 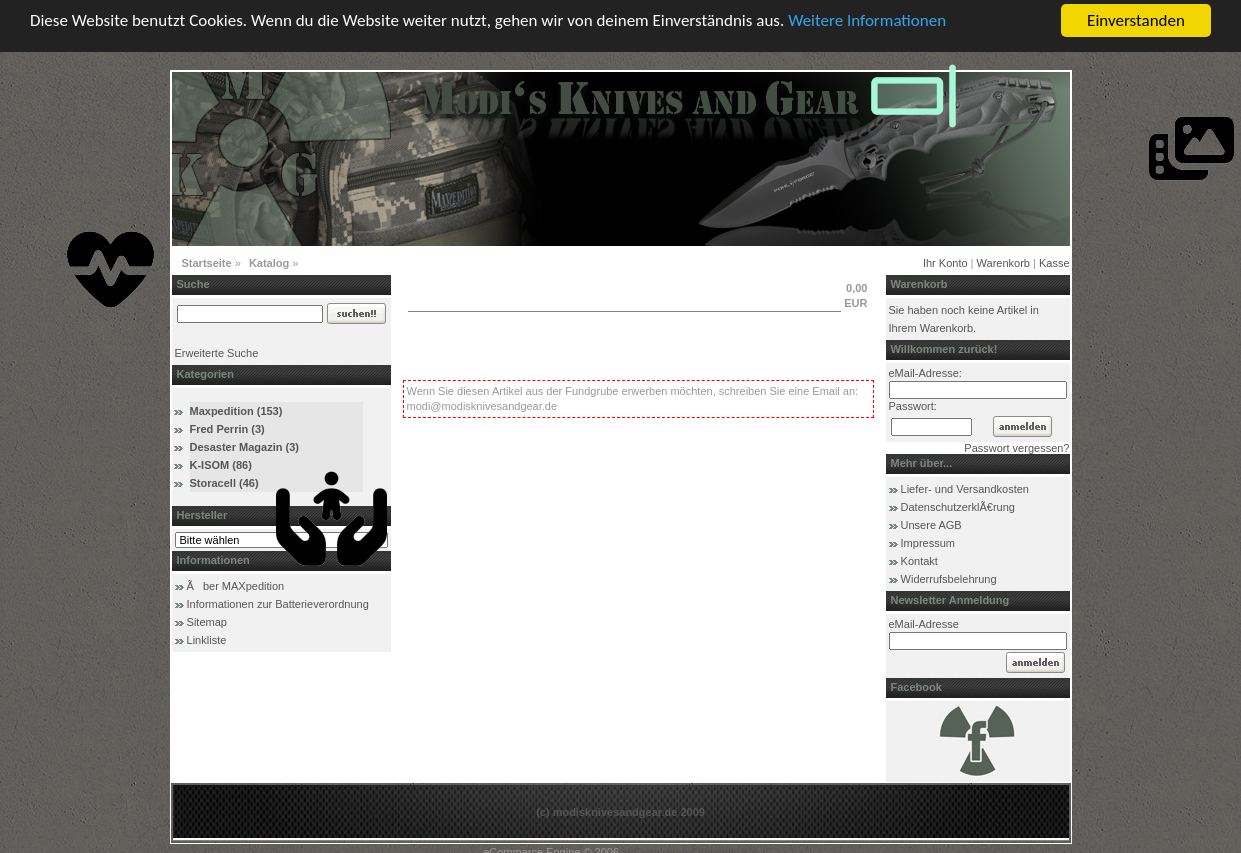 What do you see at coordinates (915, 96) in the screenshot?
I see `align content to the right` at bounding box center [915, 96].